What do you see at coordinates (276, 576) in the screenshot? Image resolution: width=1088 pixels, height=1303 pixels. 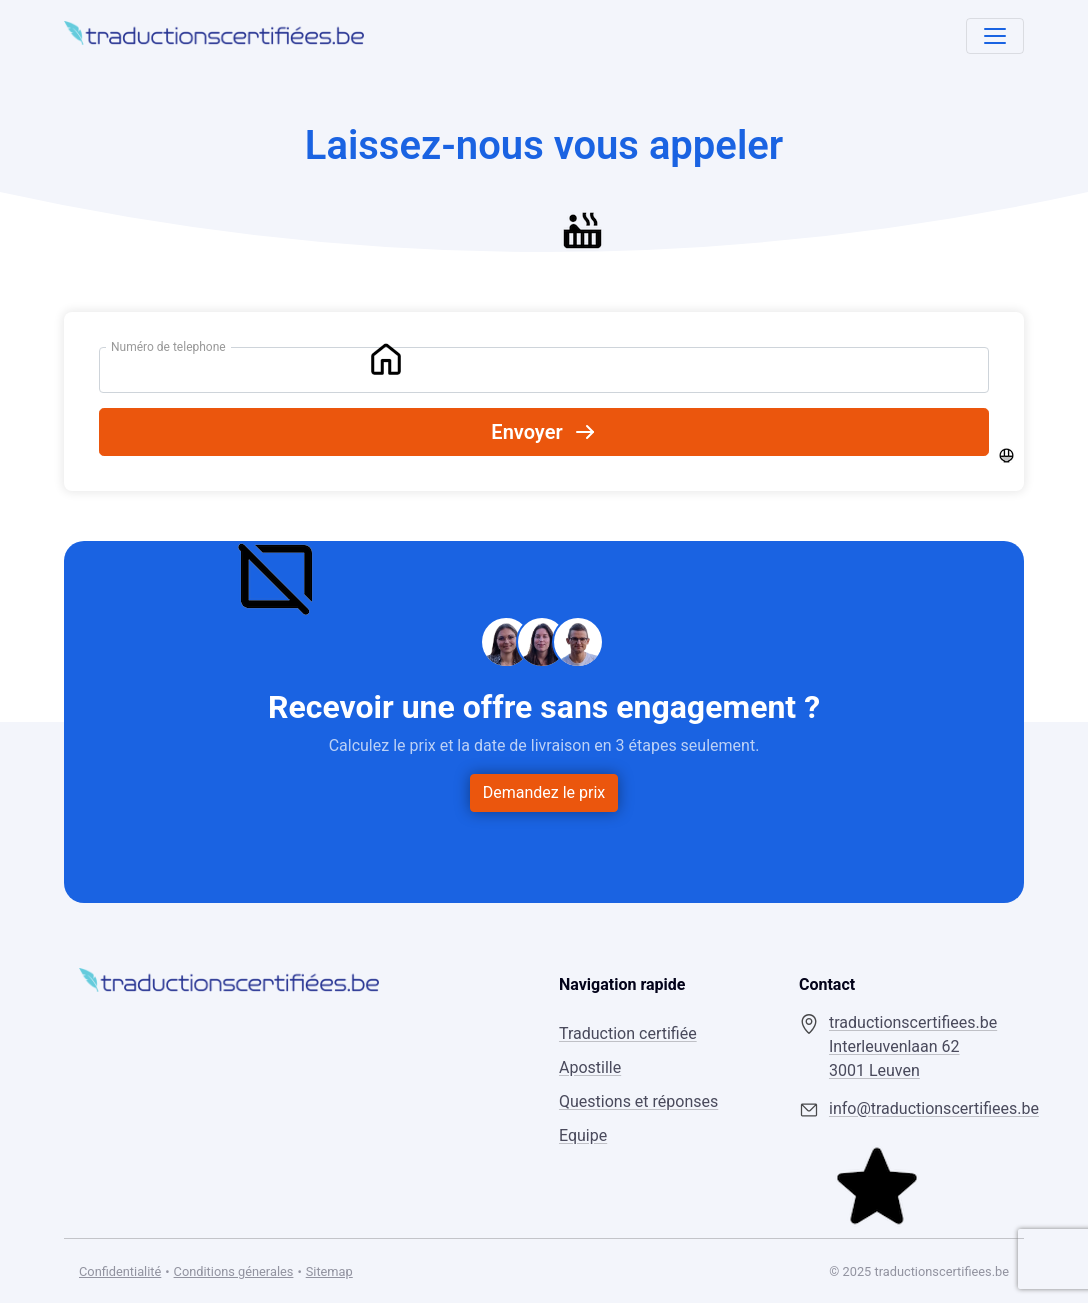 I see `indicates browser not supported` at bounding box center [276, 576].